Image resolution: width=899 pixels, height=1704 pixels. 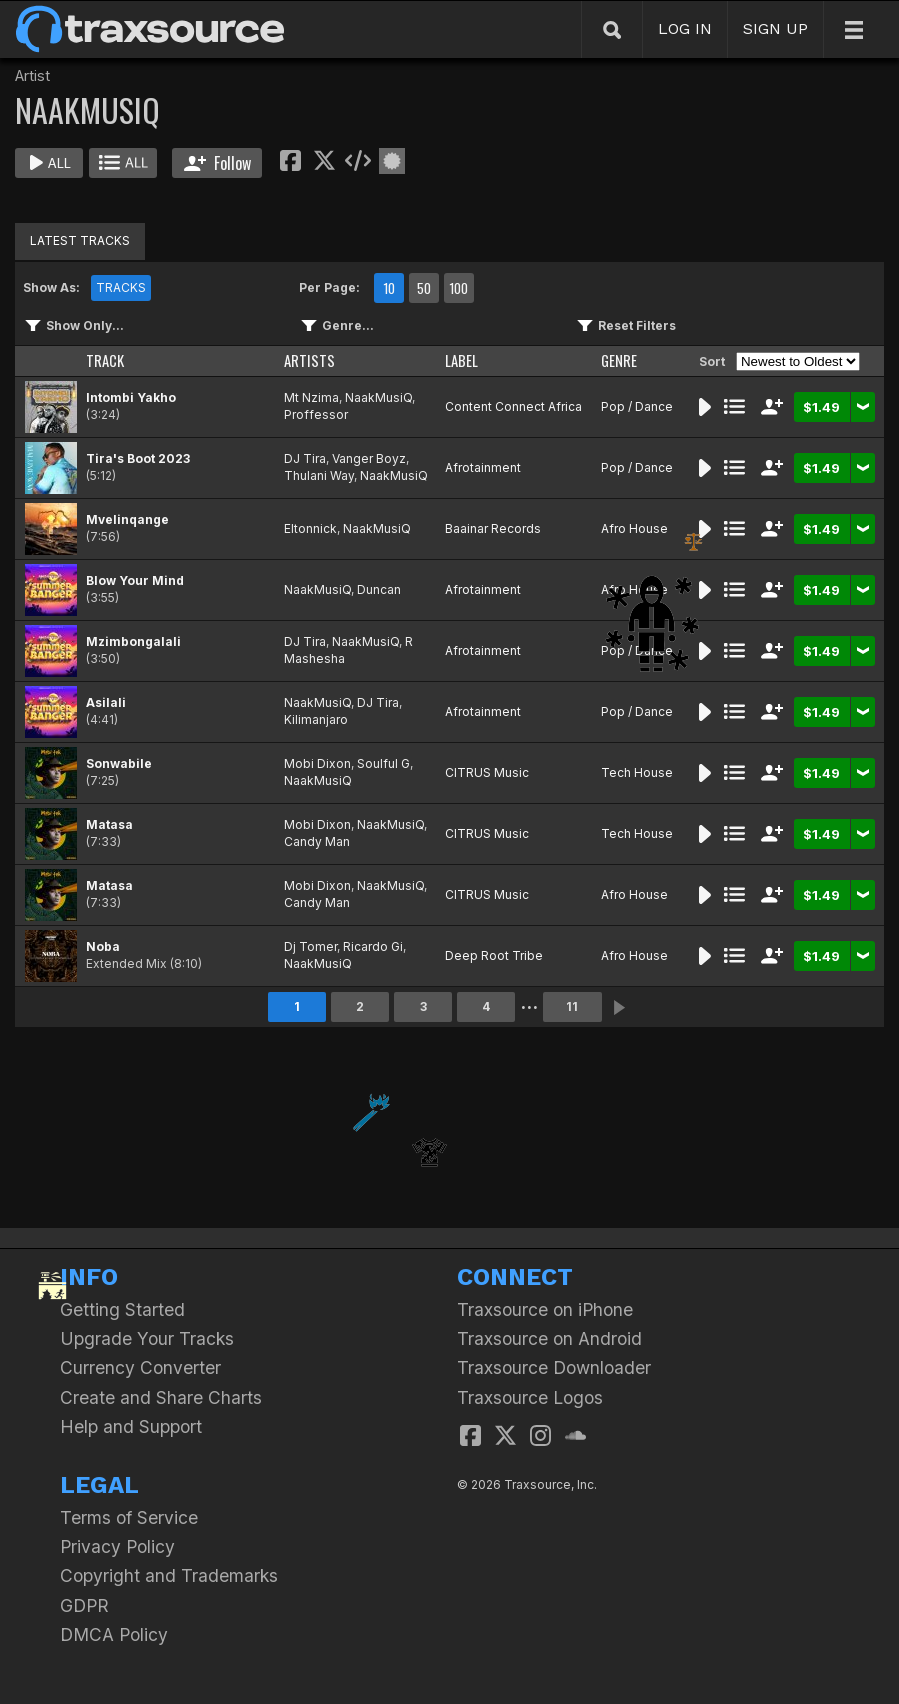 What do you see at coordinates (371, 1112) in the screenshot?
I see `indicates a torch or light source item in inventory` at bounding box center [371, 1112].